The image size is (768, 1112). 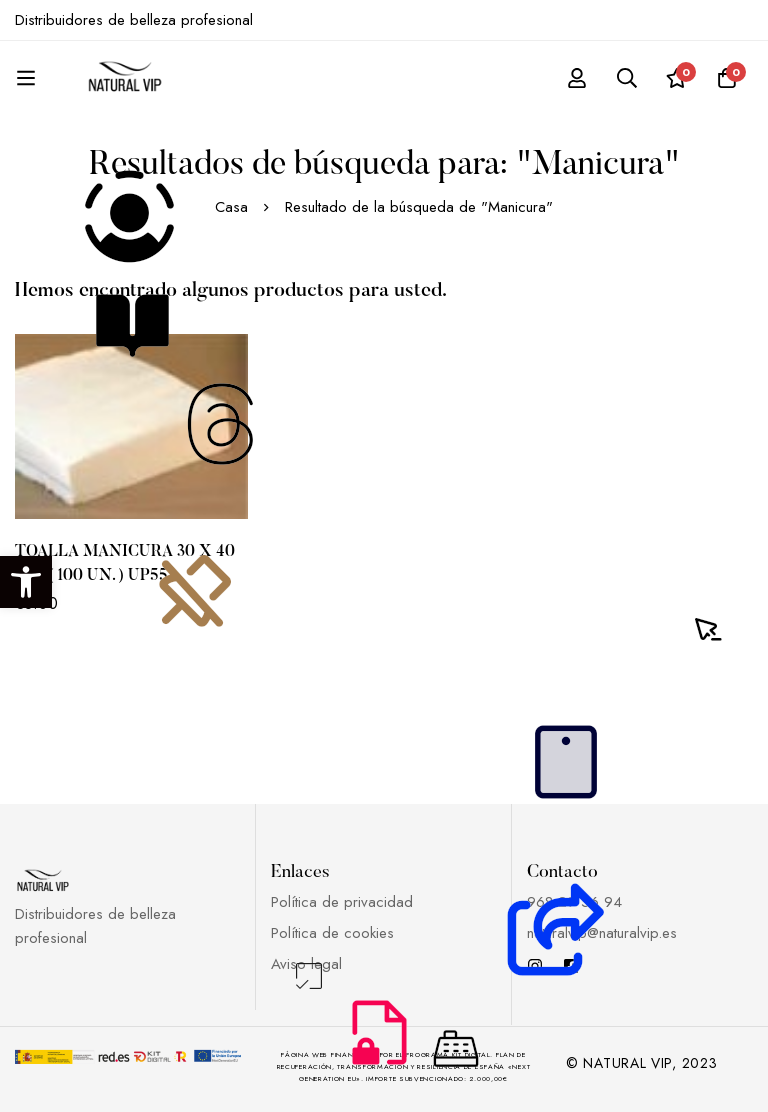 I want to click on open point of sale system, so click(x=456, y=1051).